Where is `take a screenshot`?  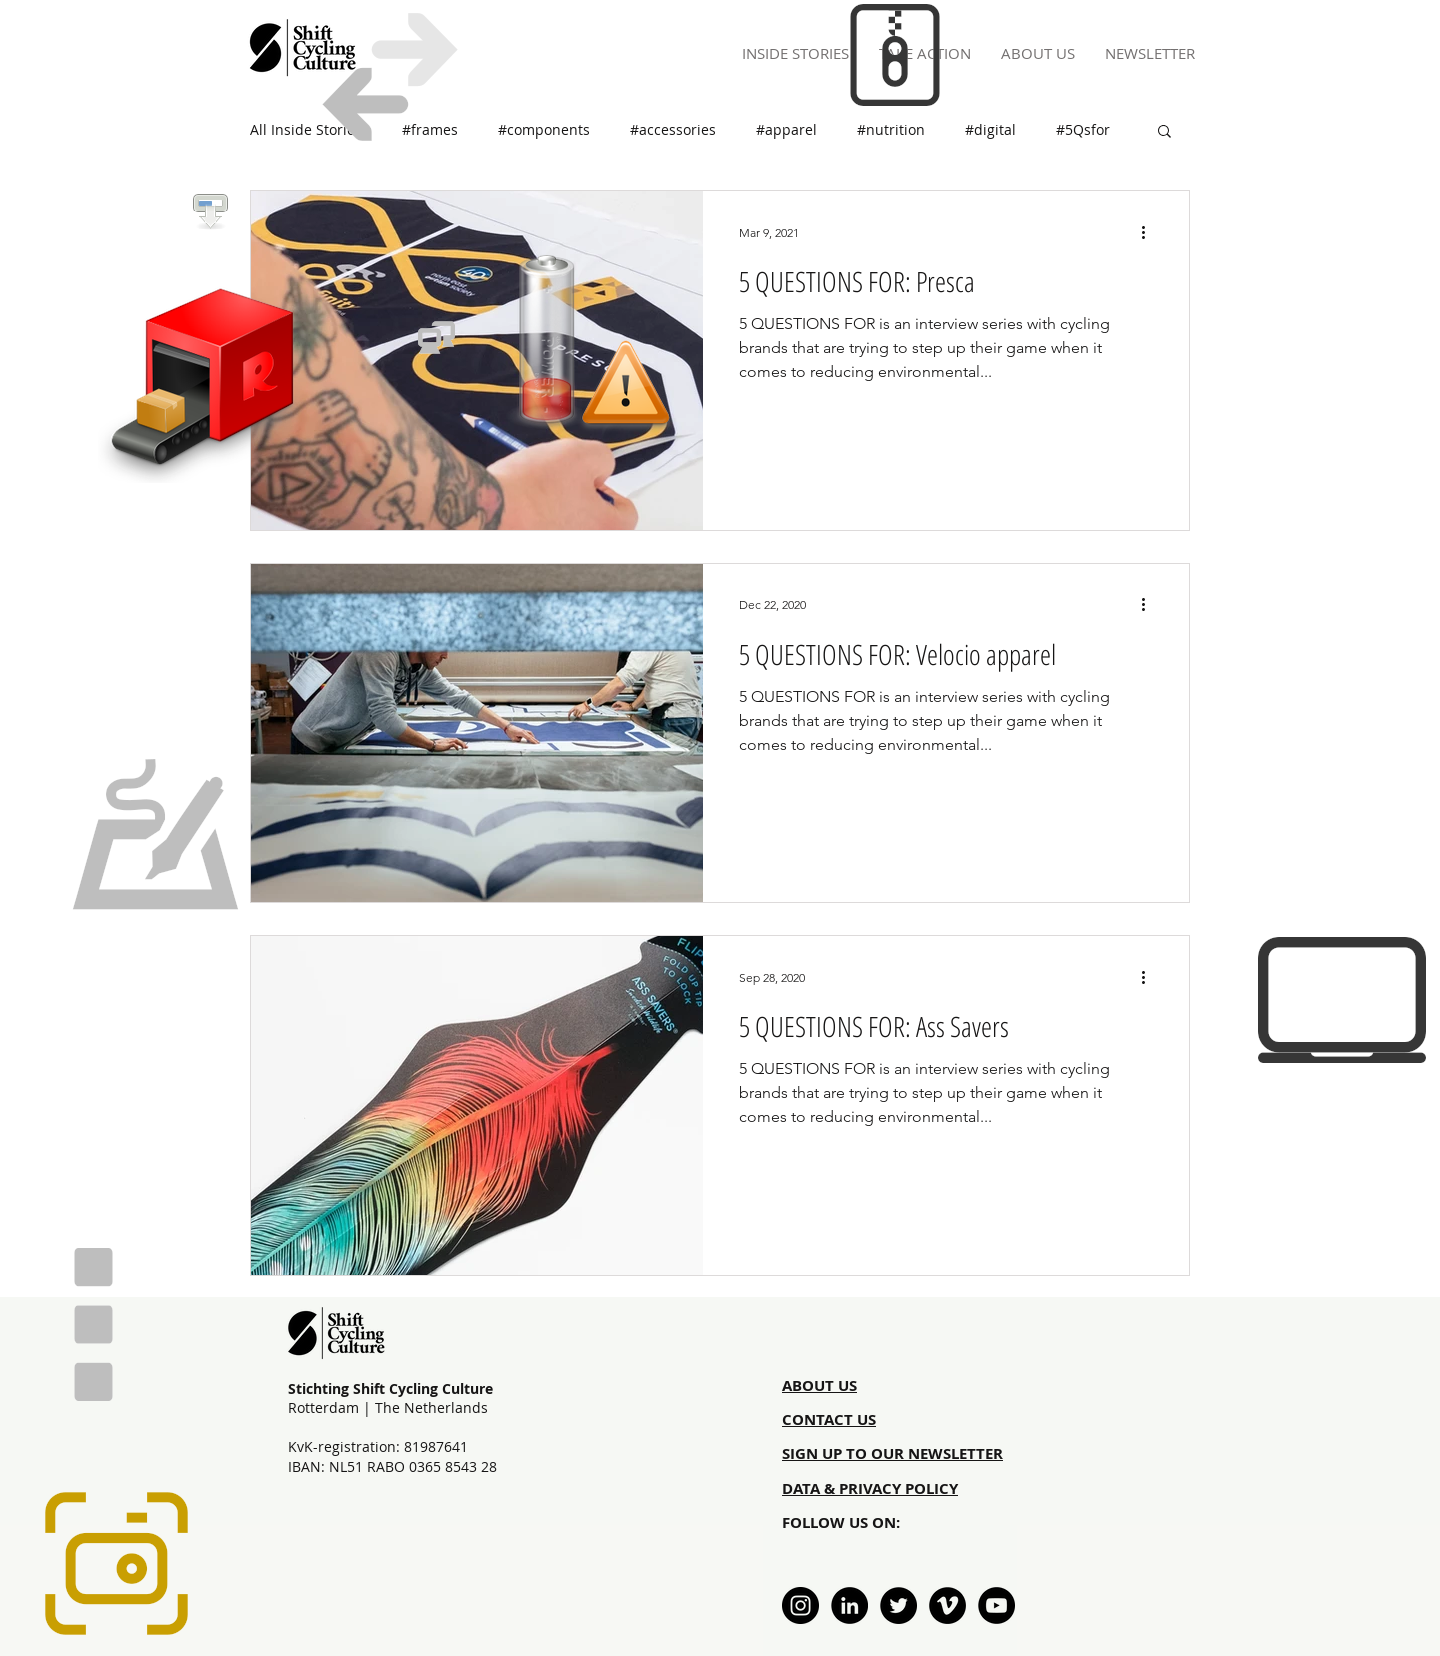
take a screenshot is located at coordinates (116, 1563).